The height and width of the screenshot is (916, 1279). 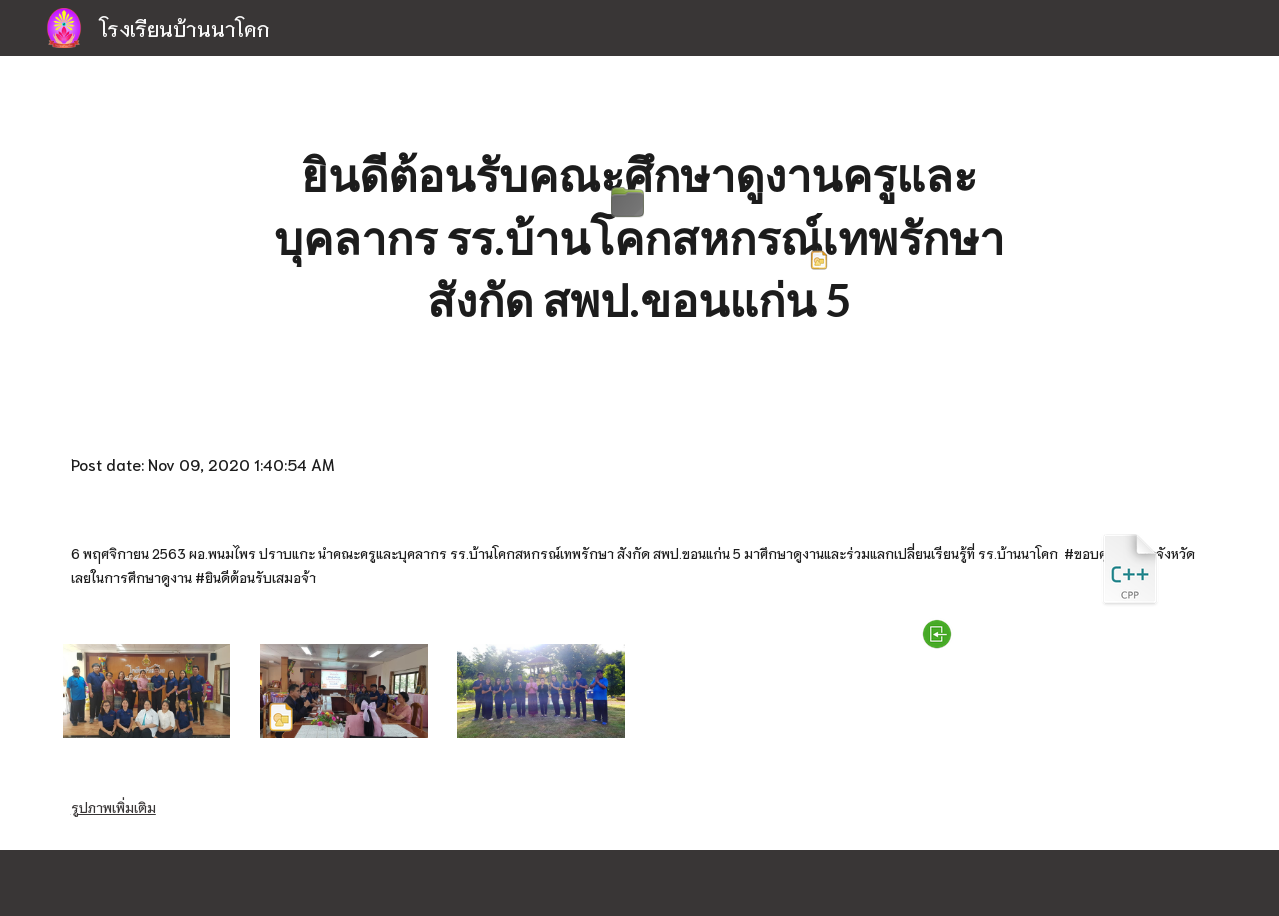 I want to click on log out of your account, so click(x=937, y=634).